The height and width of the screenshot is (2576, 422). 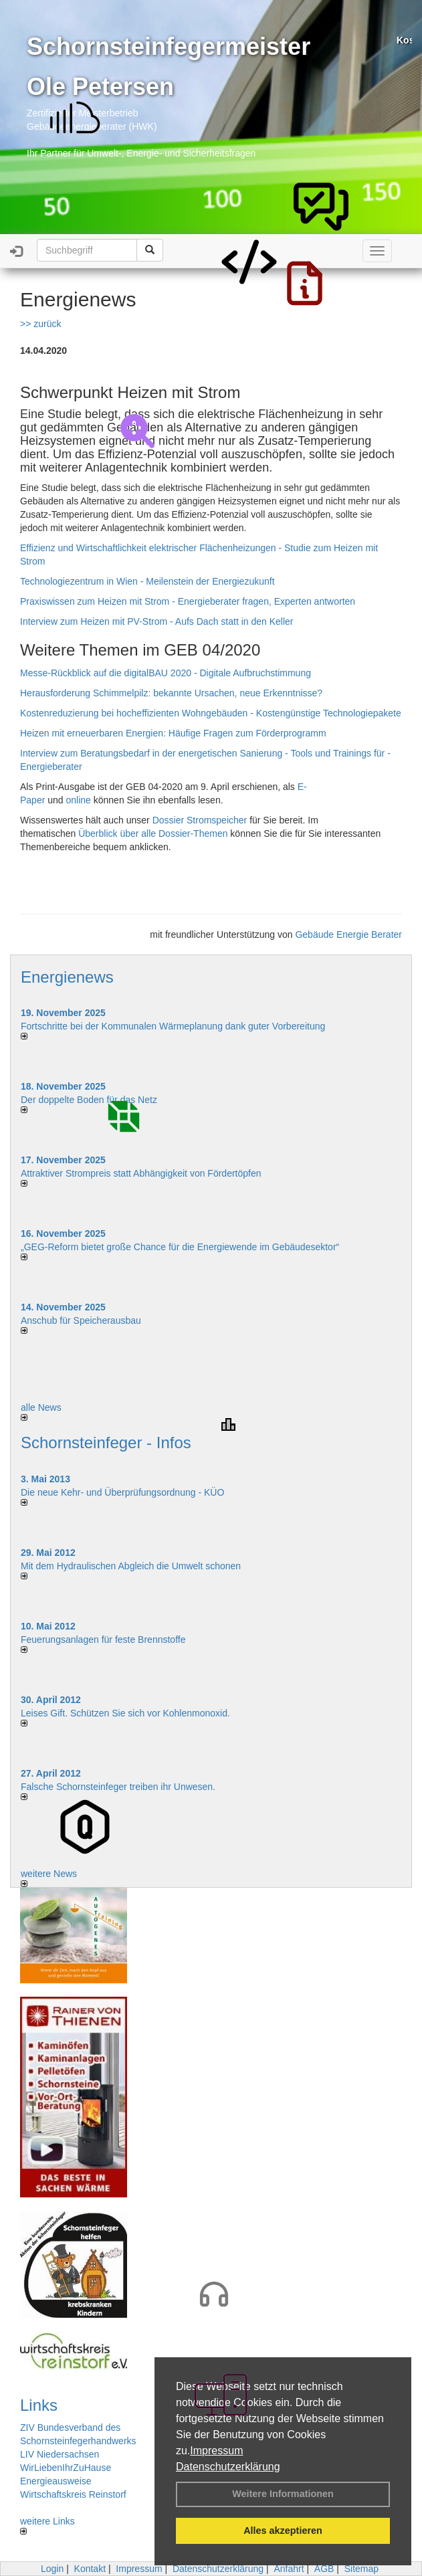 I want to click on open SoundCloud app, so click(x=74, y=119).